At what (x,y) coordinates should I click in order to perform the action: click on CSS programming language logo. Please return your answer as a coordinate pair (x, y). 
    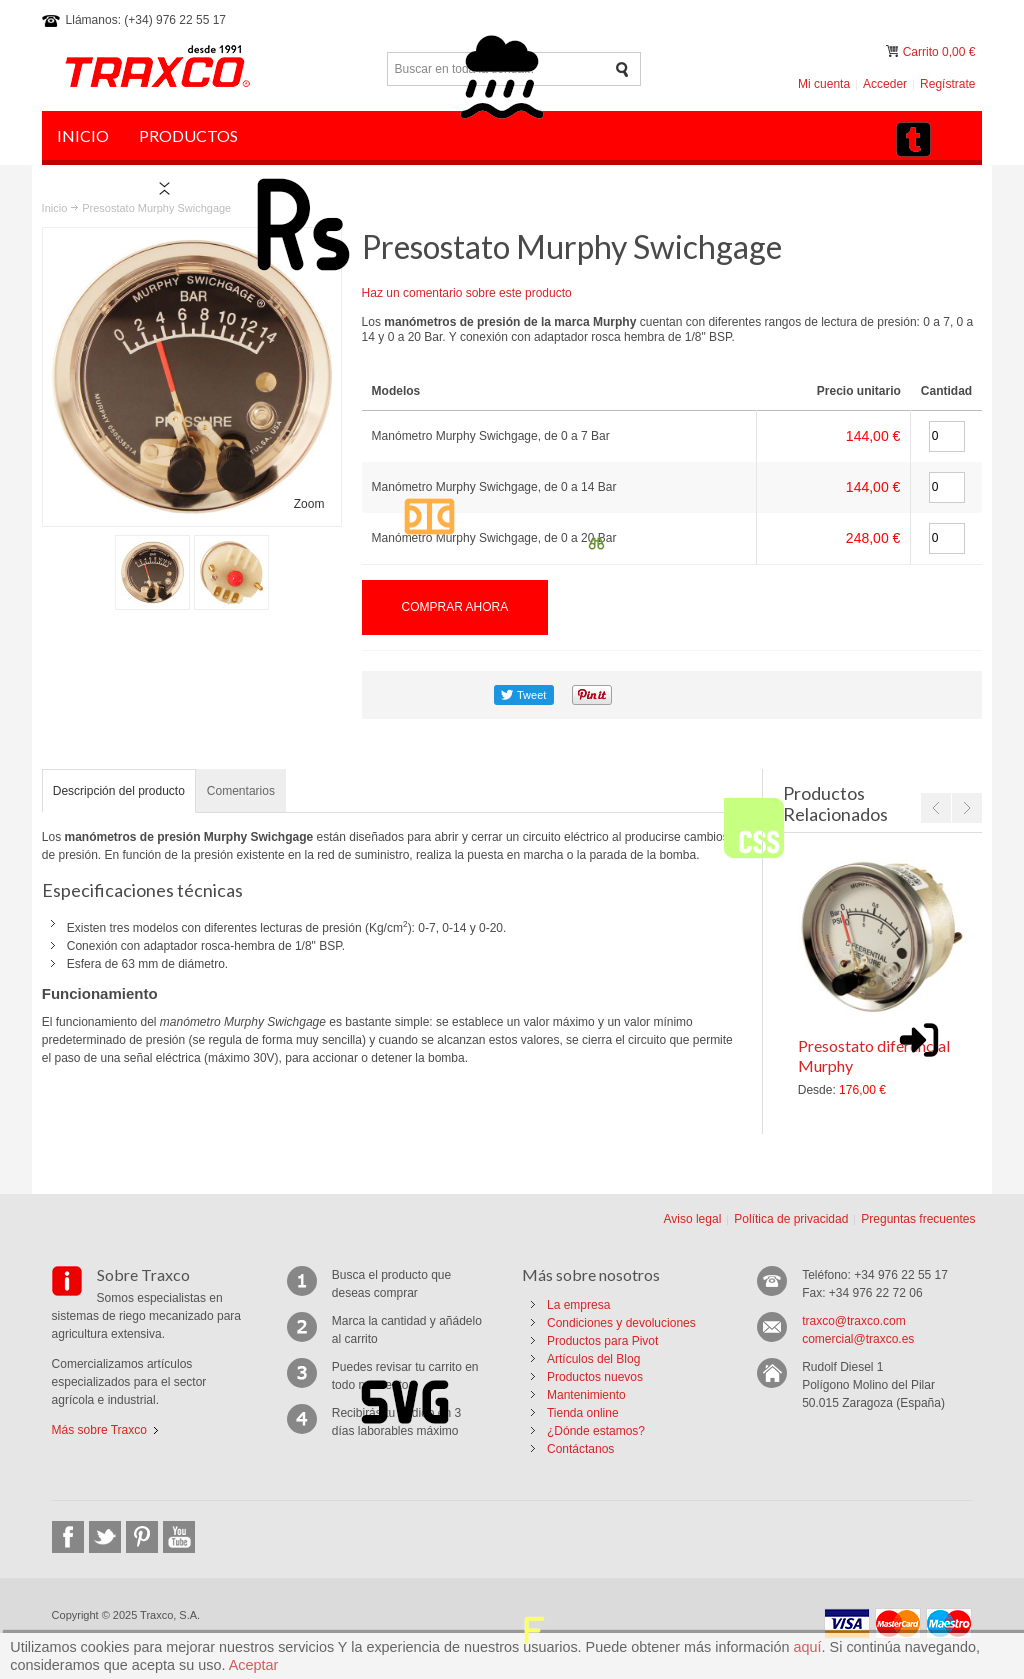
    Looking at the image, I should click on (754, 828).